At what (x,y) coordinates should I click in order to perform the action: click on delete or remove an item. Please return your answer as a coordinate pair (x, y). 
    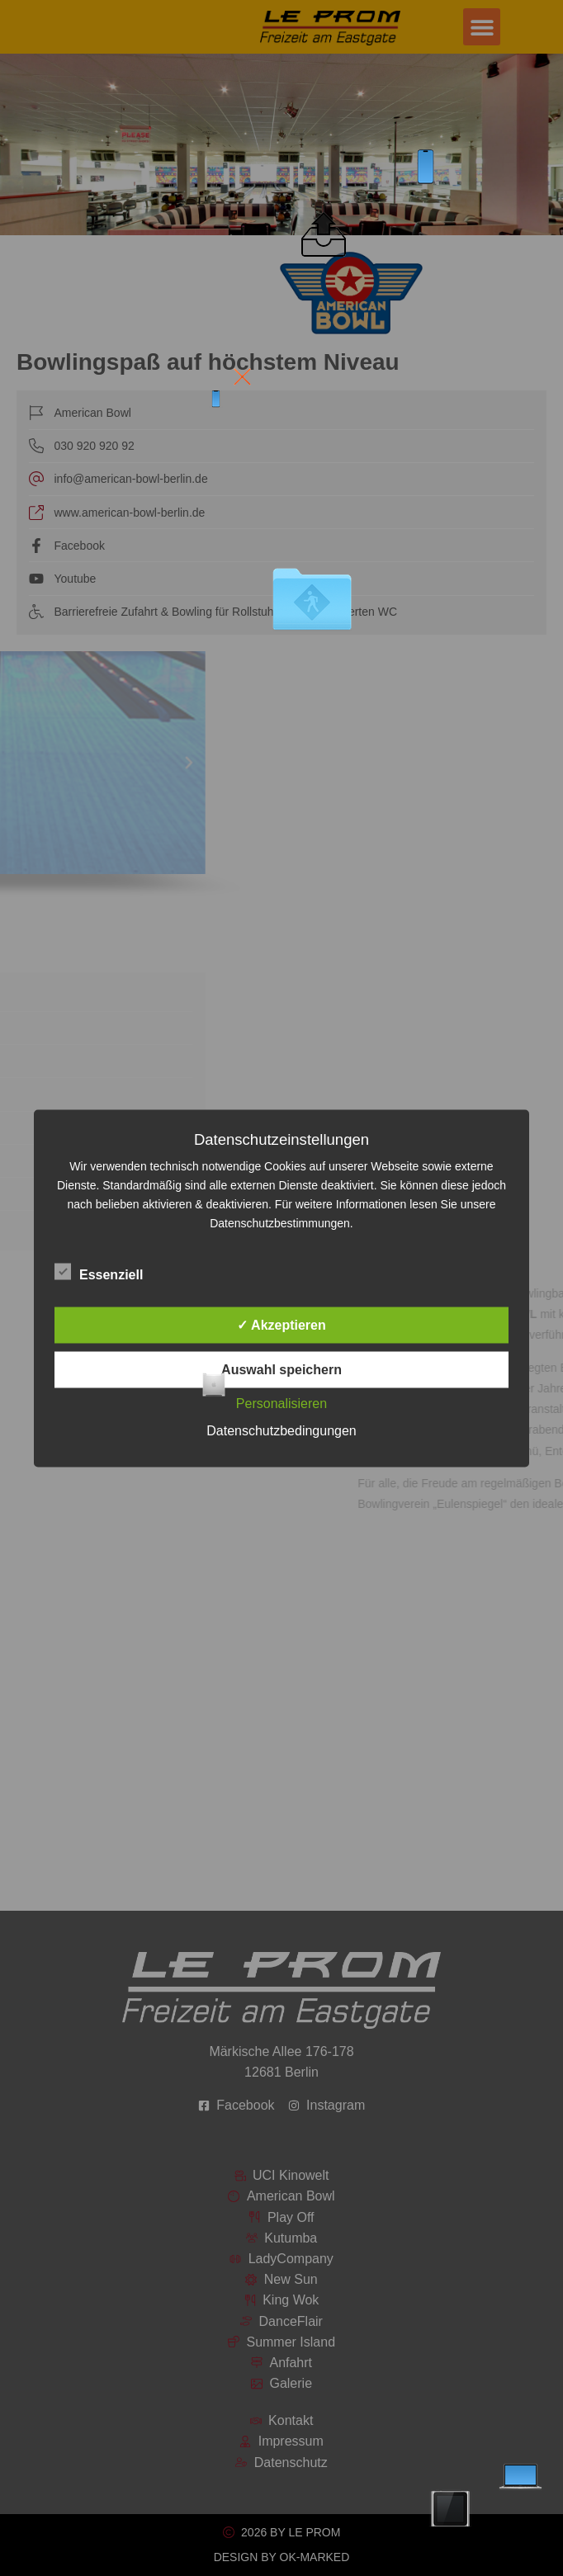
    Looking at the image, I should click on (242, 376).